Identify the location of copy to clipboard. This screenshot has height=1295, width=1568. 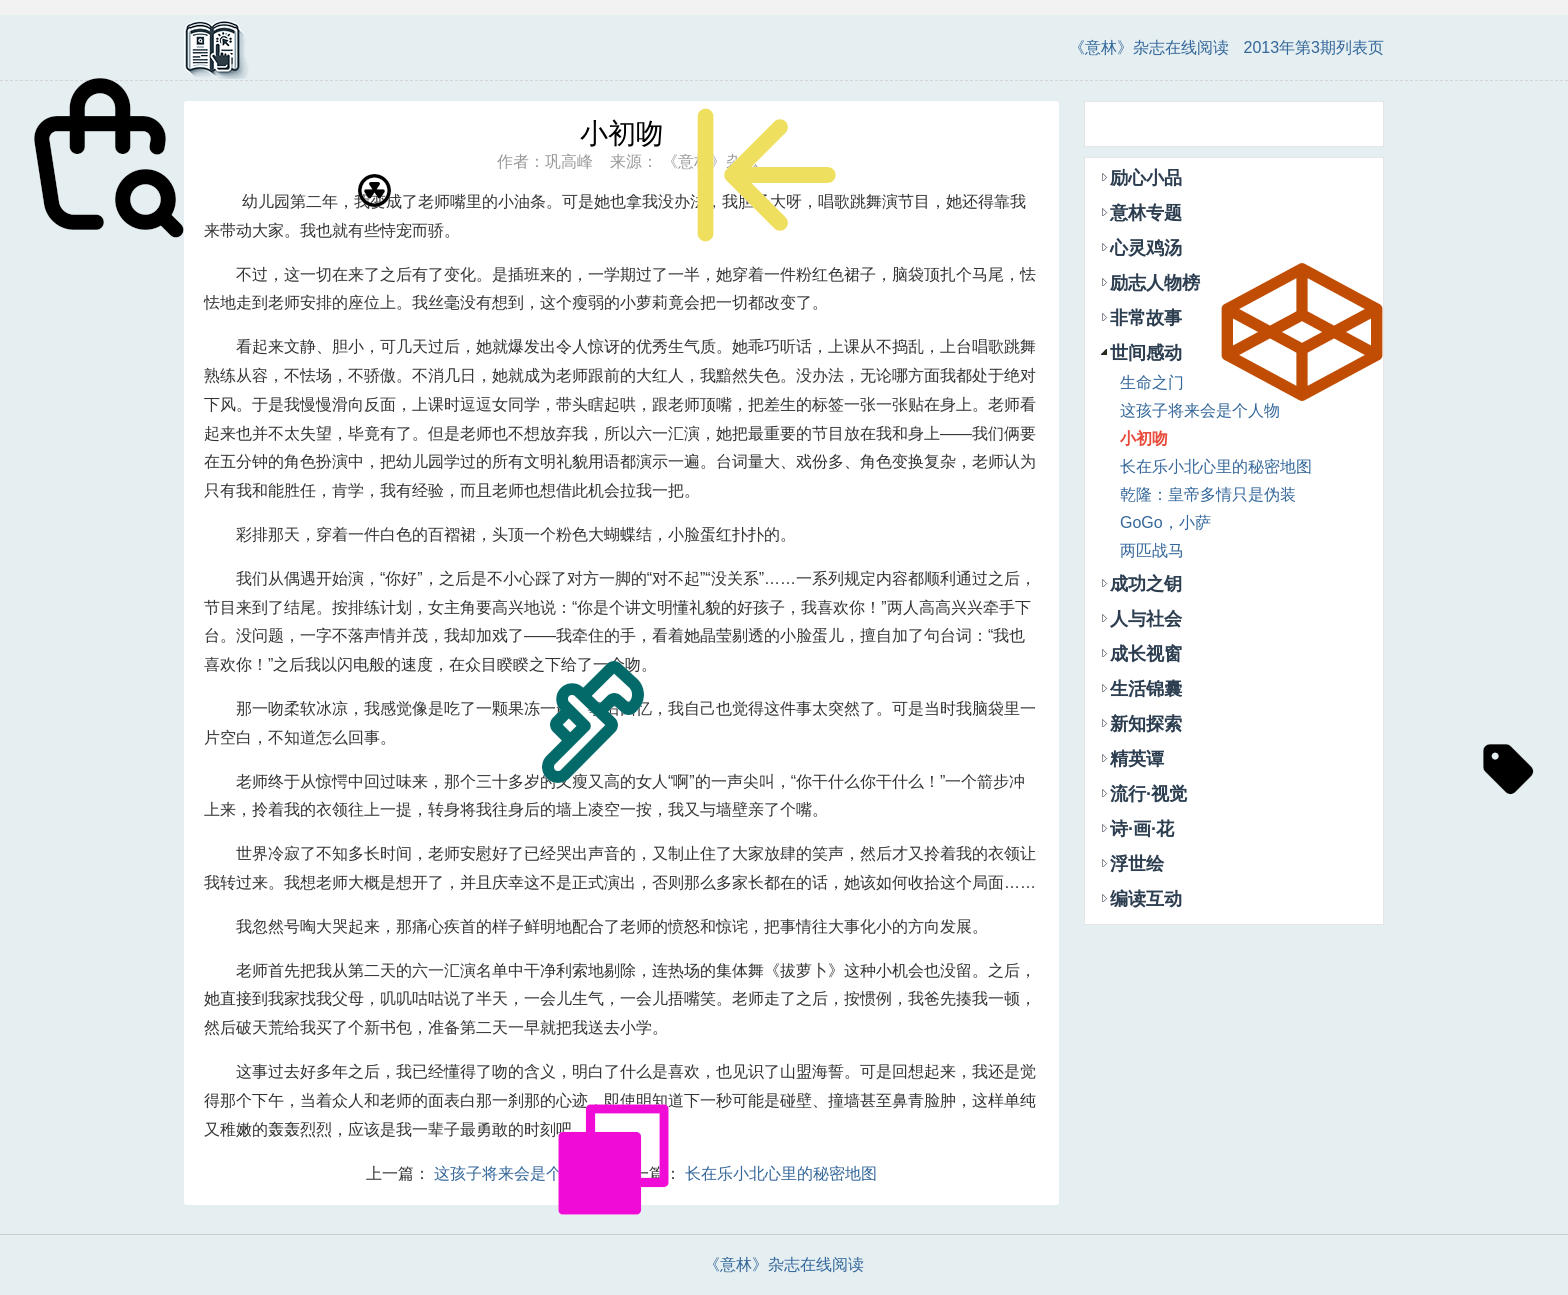
(613, 1159).